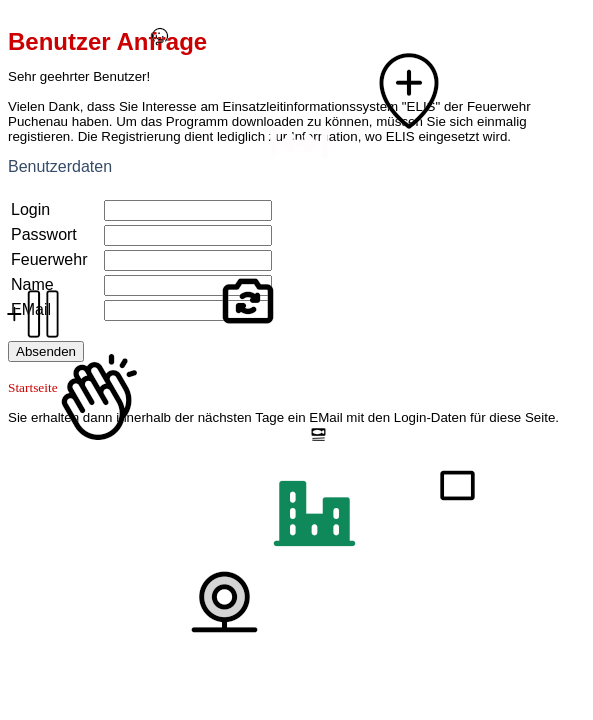 This screenshot has width=593, height=720. What do you see at coordinates (248, 302) in the screenshot?
I see `switch between front and rear camera` at bounding box center [248, 302].